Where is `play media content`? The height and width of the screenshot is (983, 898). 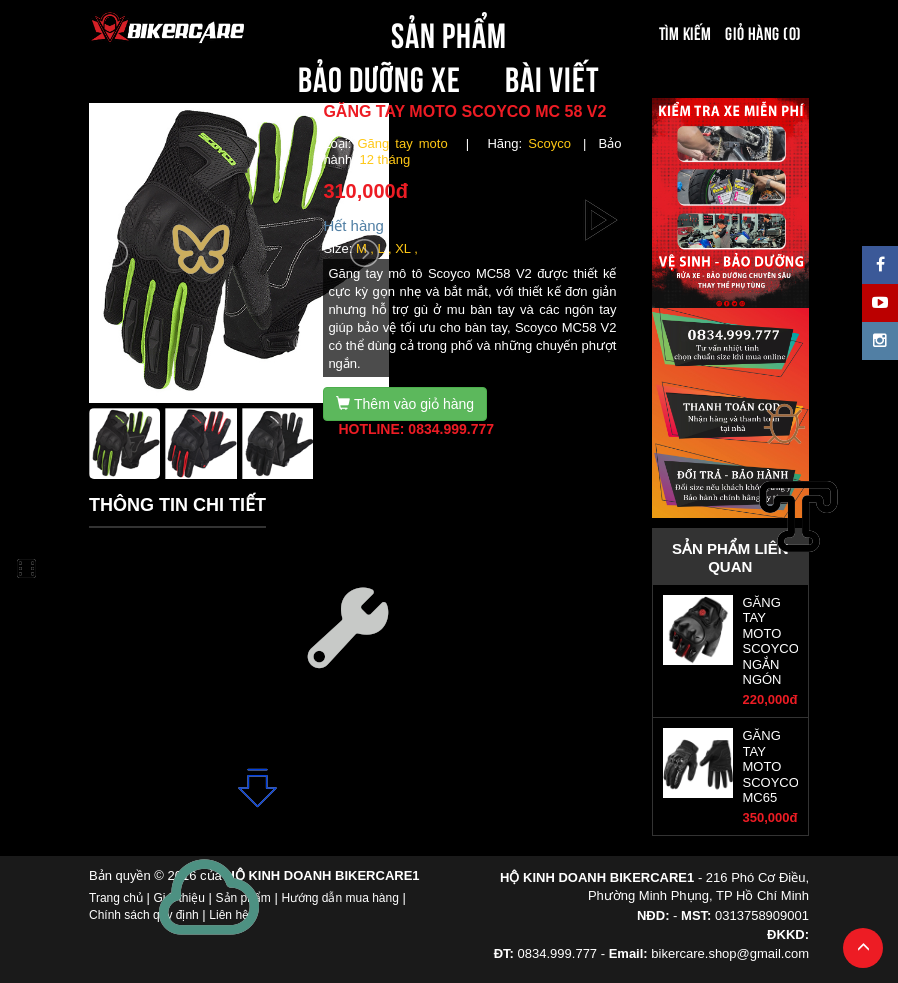
play media content is located at coordinates (597, 220).